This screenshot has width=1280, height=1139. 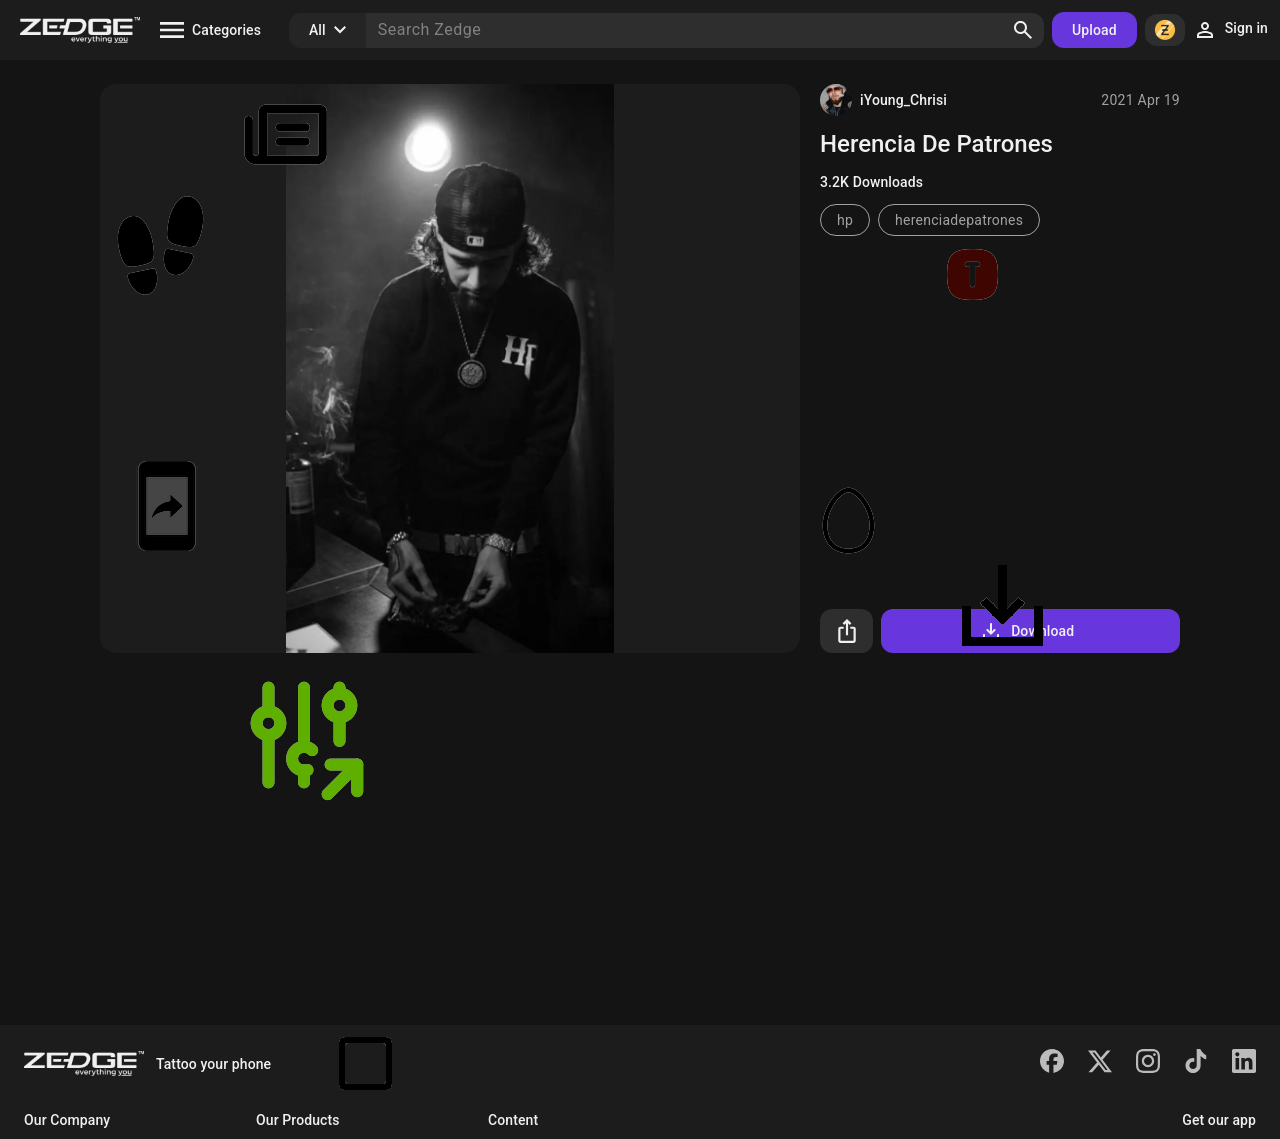 I want to click on indicates breakfast or food-related content, so click(x=848, y=520).